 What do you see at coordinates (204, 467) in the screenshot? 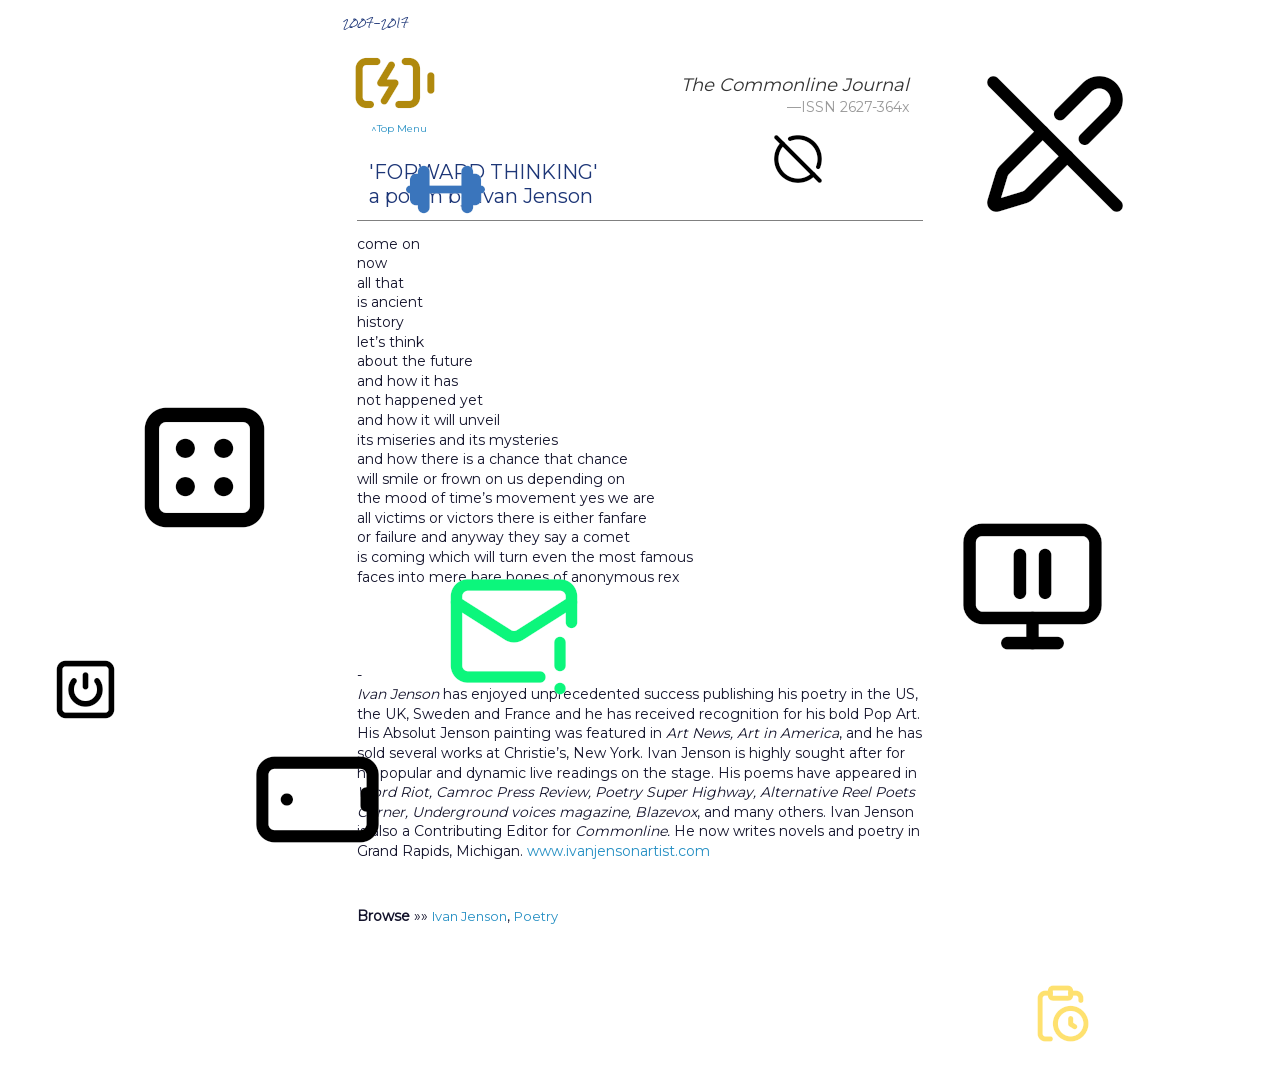
I see `roll or randomize a selection` at bounding box center [204, 467].